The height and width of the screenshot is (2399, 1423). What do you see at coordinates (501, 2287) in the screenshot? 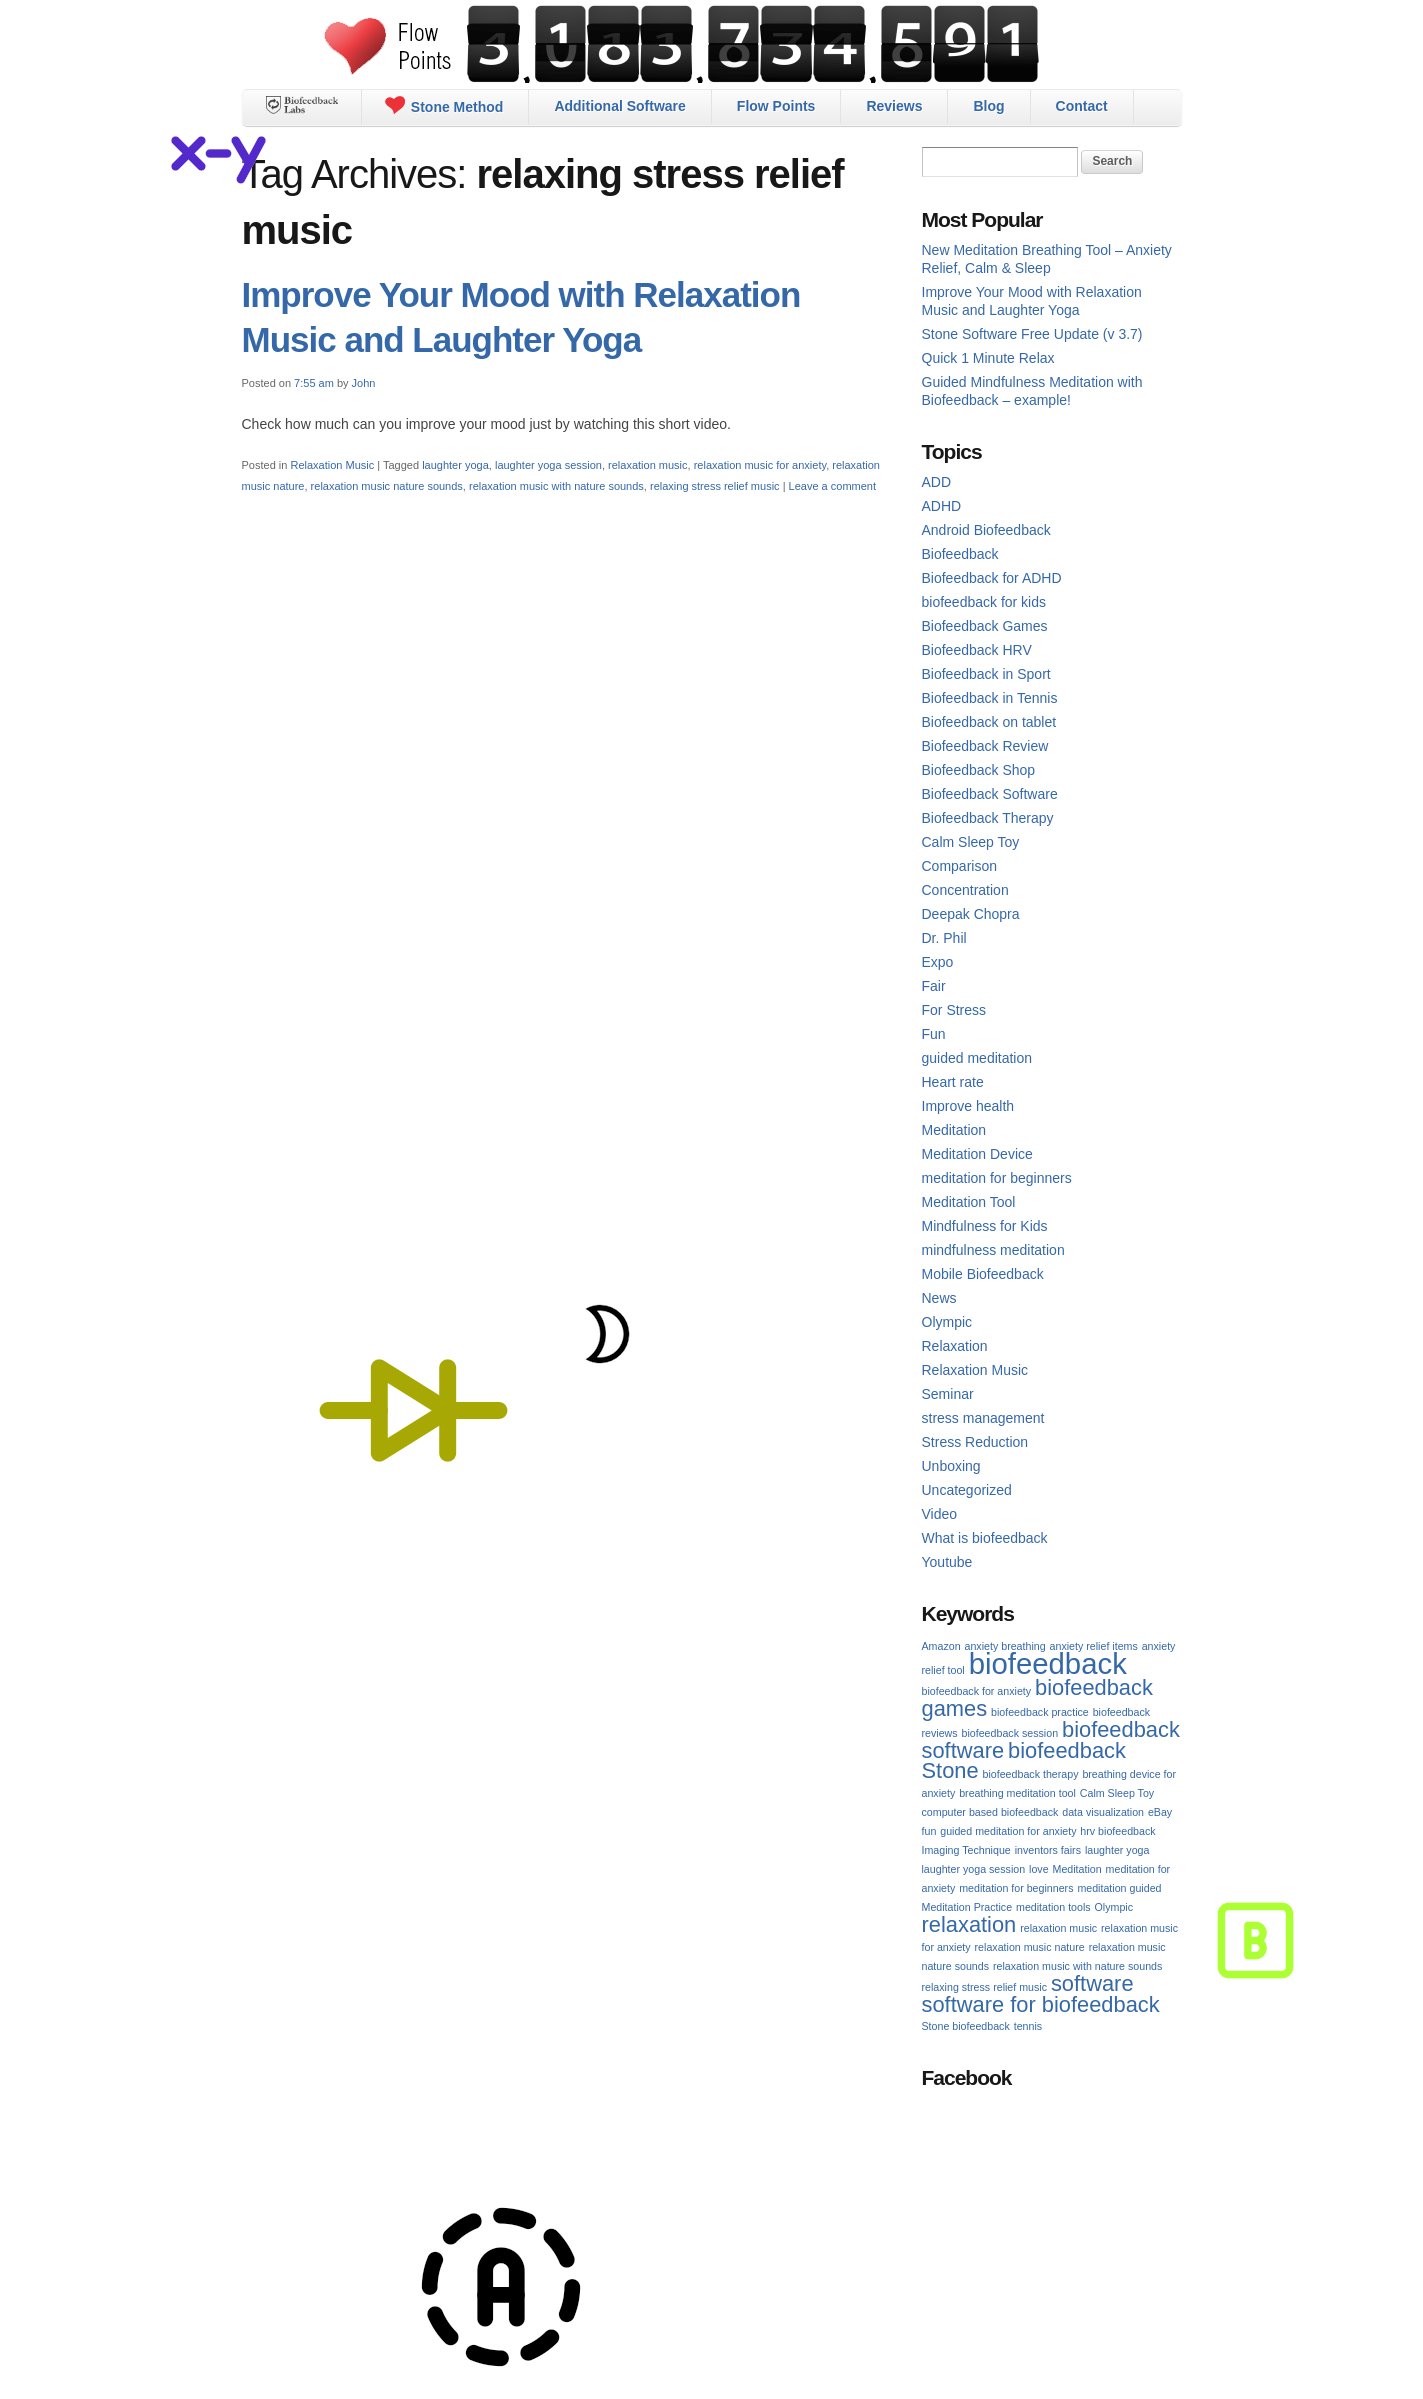
I see `indicates a draft or pending annotation` at bounding box center [501, 2287].